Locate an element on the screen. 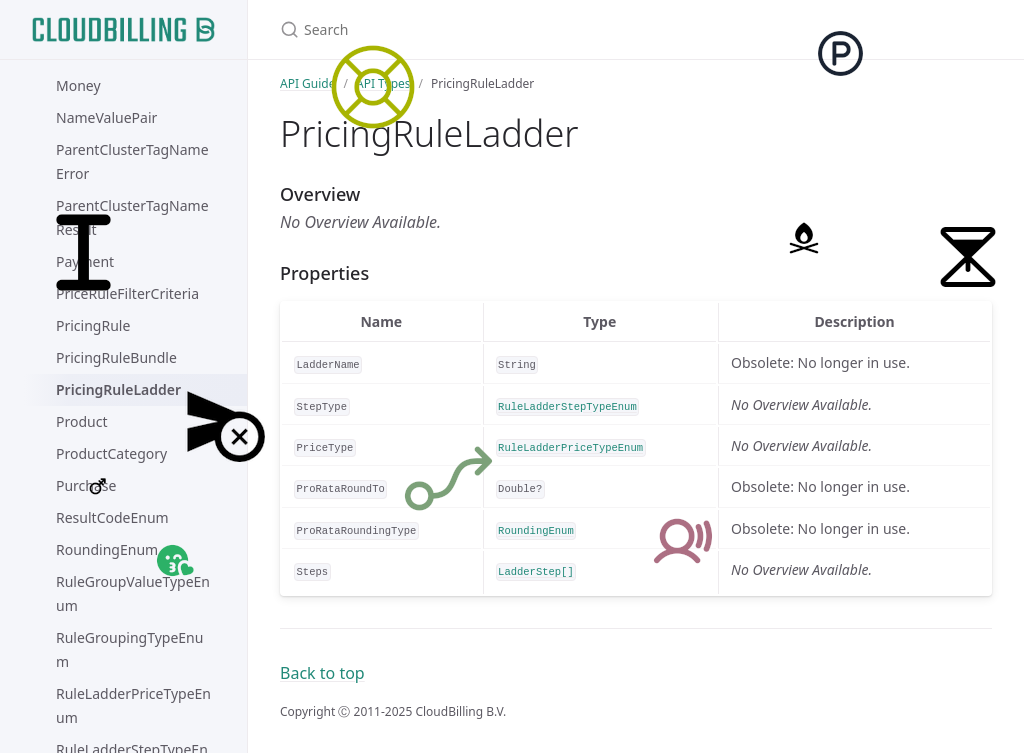  cancel a scheduled message is located at coordinates (224, 421).